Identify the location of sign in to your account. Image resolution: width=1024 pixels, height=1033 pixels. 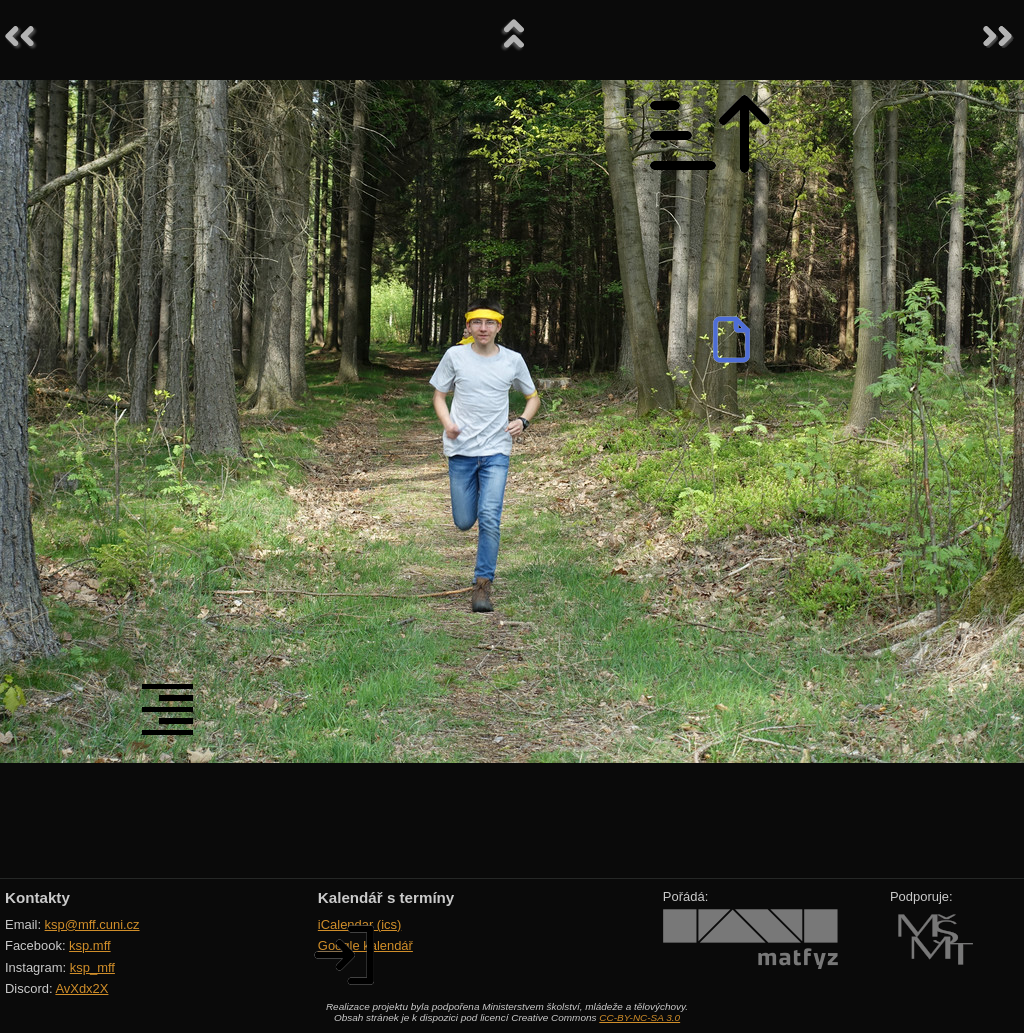
(349, 955).